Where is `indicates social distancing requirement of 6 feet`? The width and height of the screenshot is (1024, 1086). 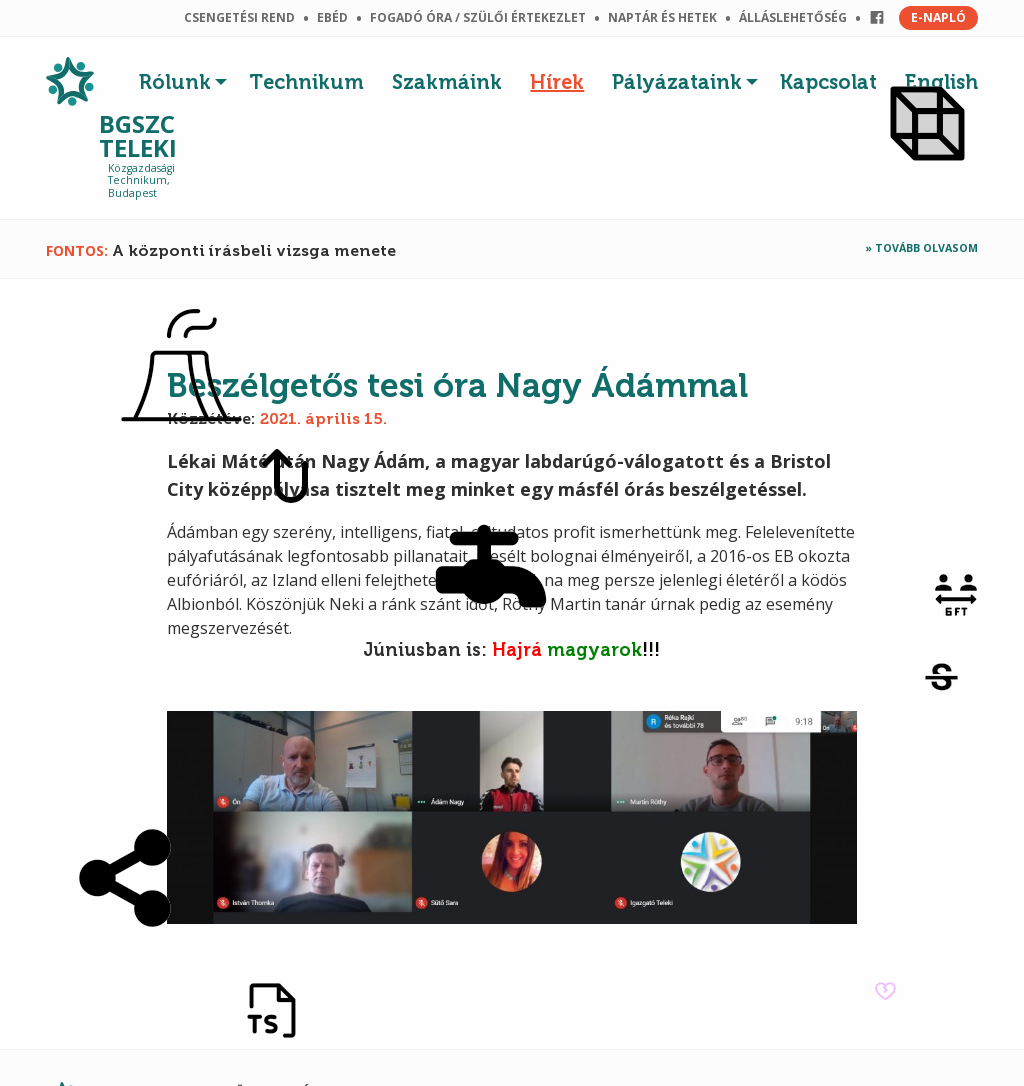 indicates social distancing requirement of 6 feet is located at coordinates (956, 595).